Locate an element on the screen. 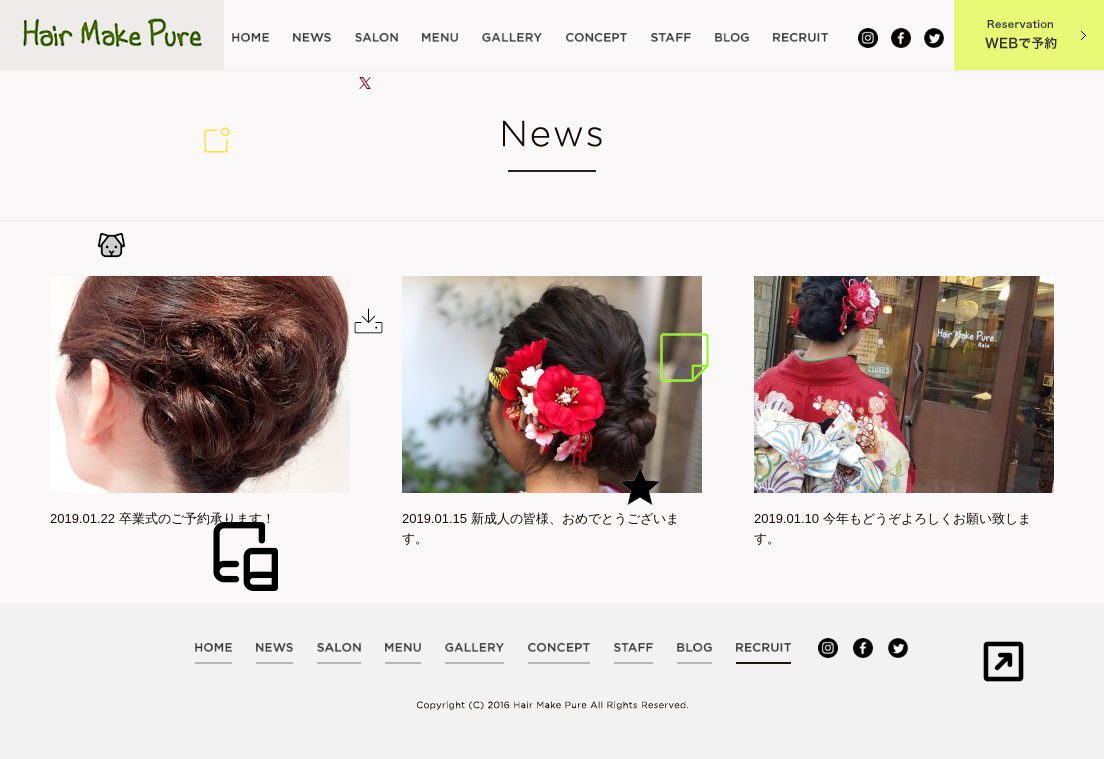 This screenshot has width=1104, height=759. open the X (formerly Twitter) app is located at coordinates (365, 83).